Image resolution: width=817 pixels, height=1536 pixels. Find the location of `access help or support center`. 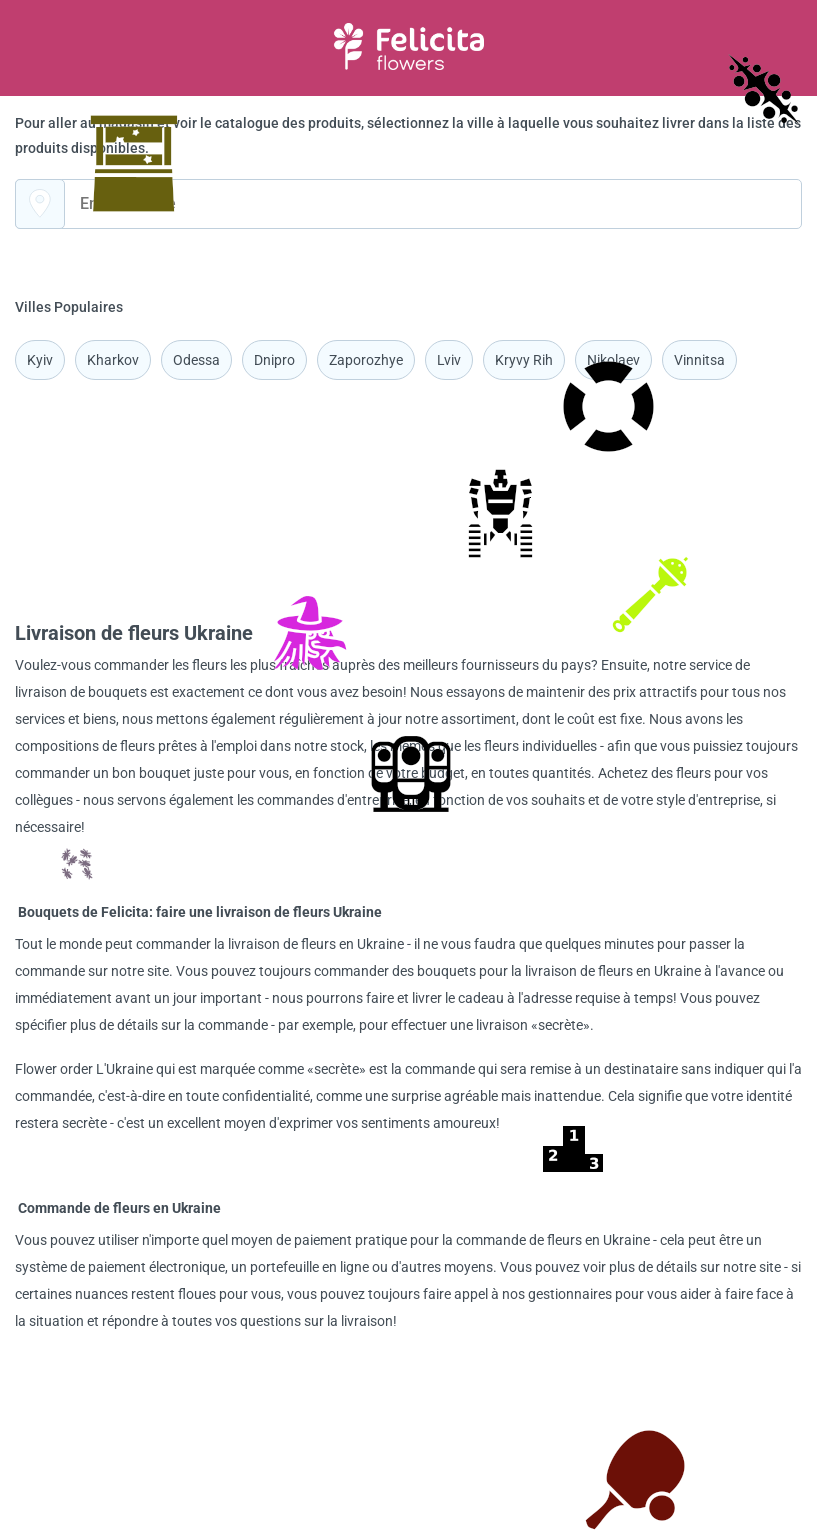

access help or support center is located at coordinates (608, 406).